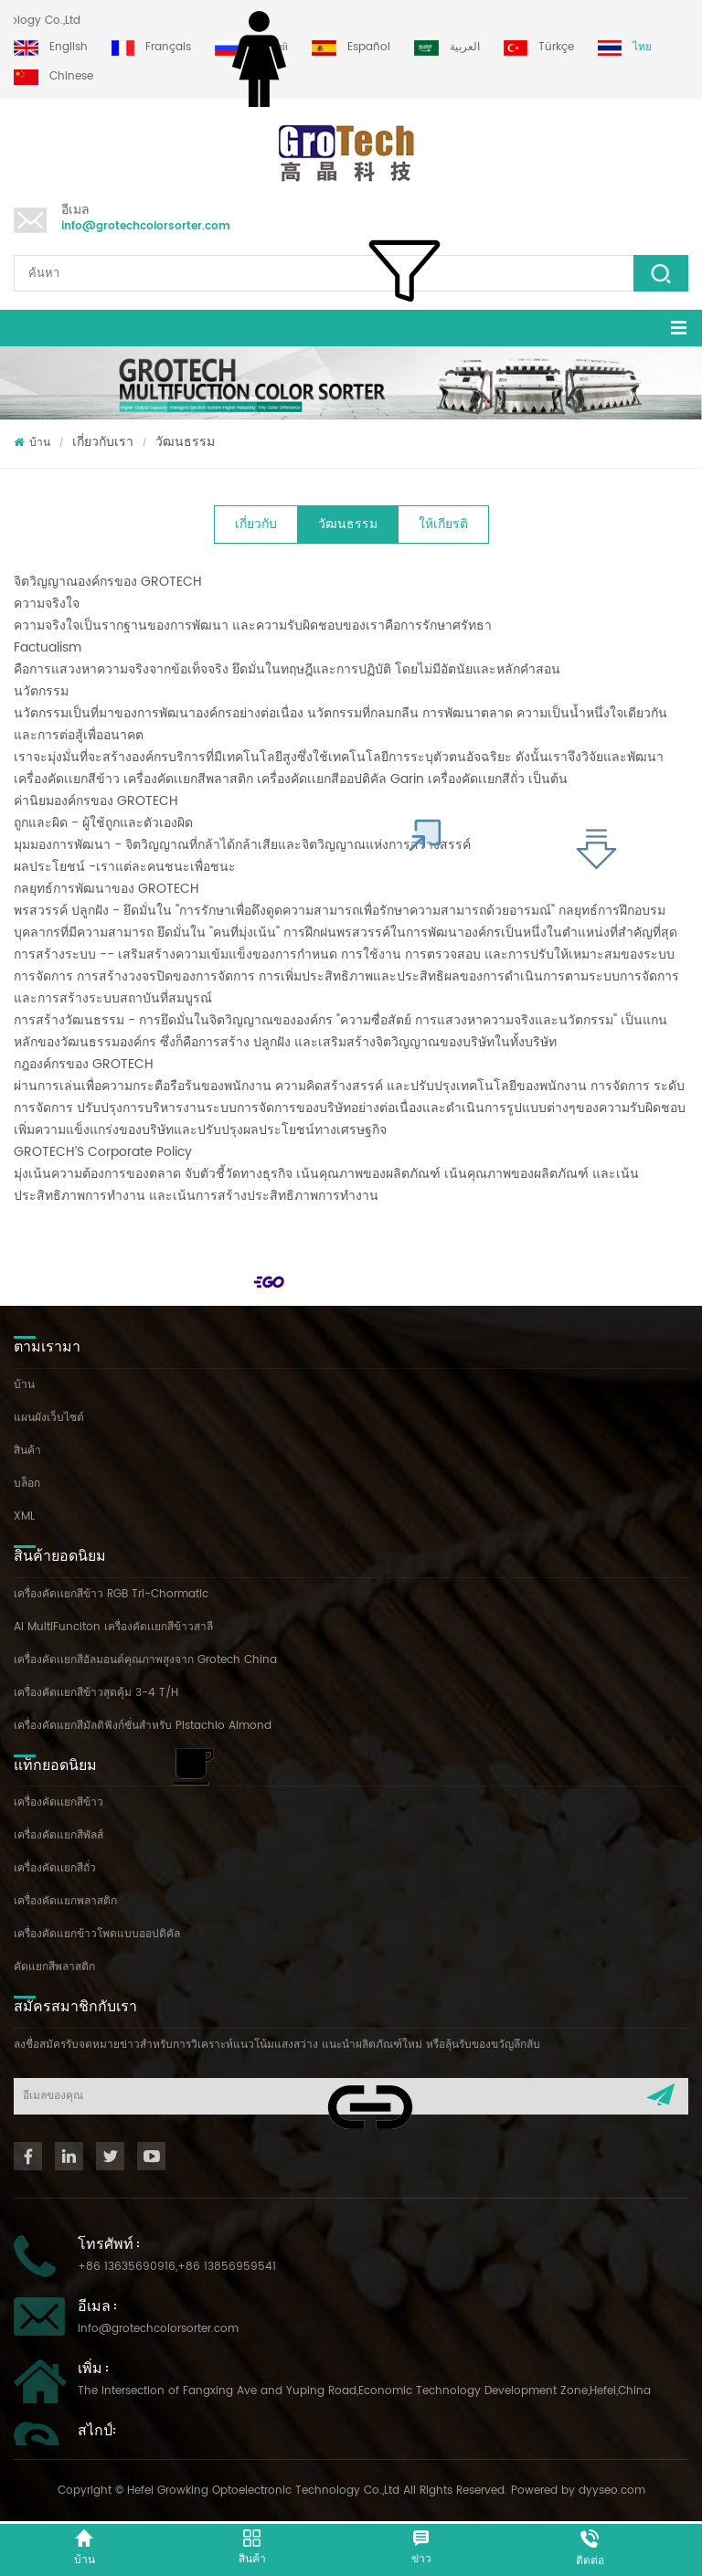 This screenshot has width=702, height=2576. I want to click on import or bring content into a container, so click(425, 835).